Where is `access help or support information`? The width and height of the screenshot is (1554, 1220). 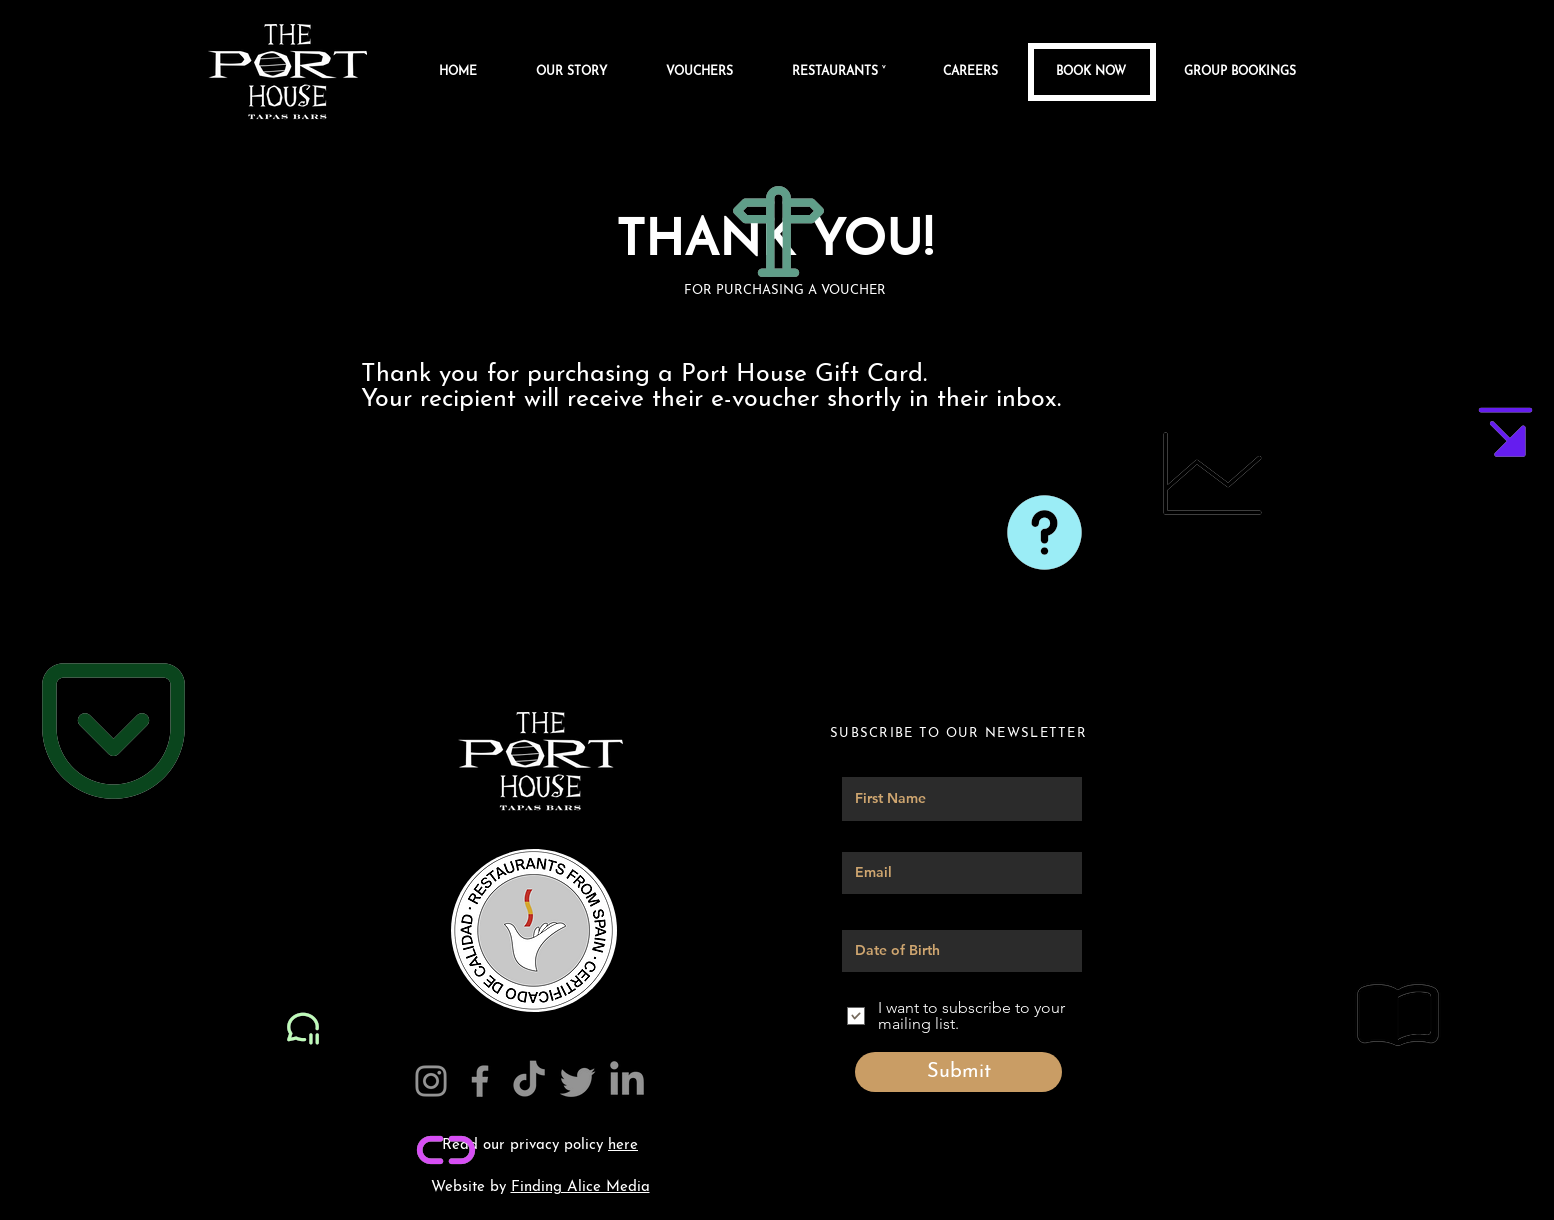 access help or support information is located at coordinates (1044, 532).